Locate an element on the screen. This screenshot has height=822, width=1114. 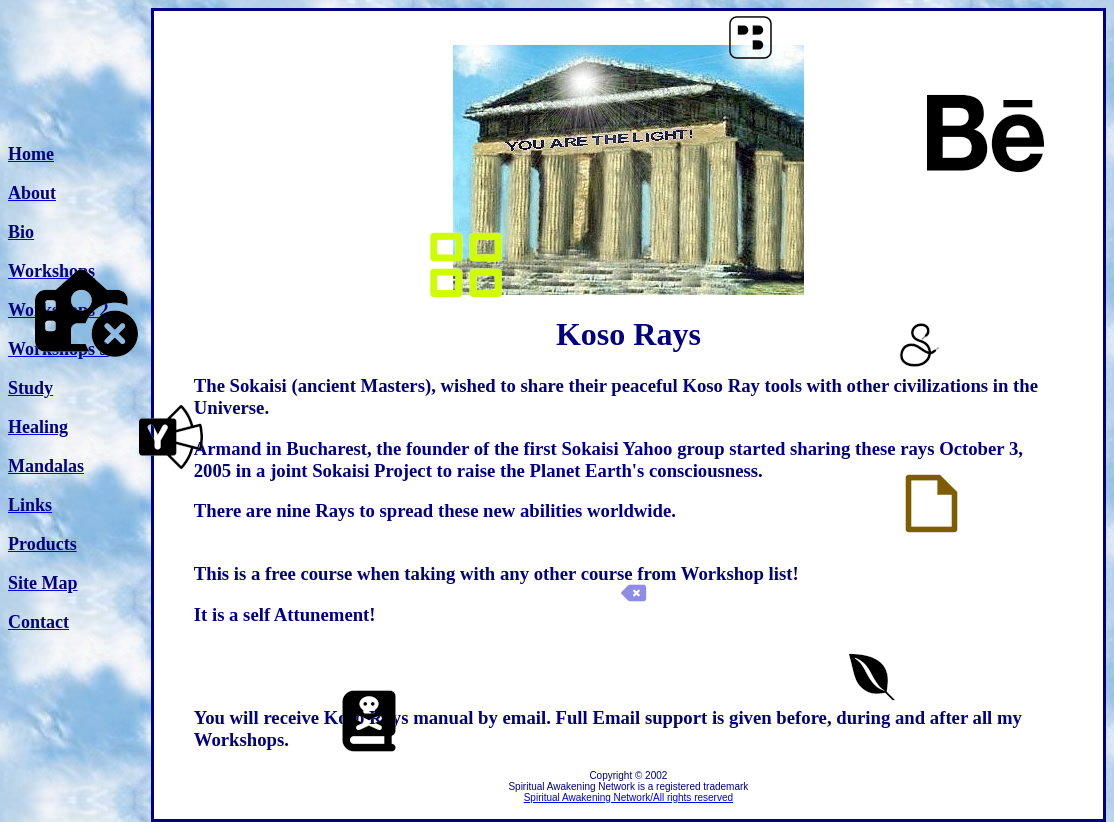
open Yammer enterprise social network is located at coordinates (171, 437).